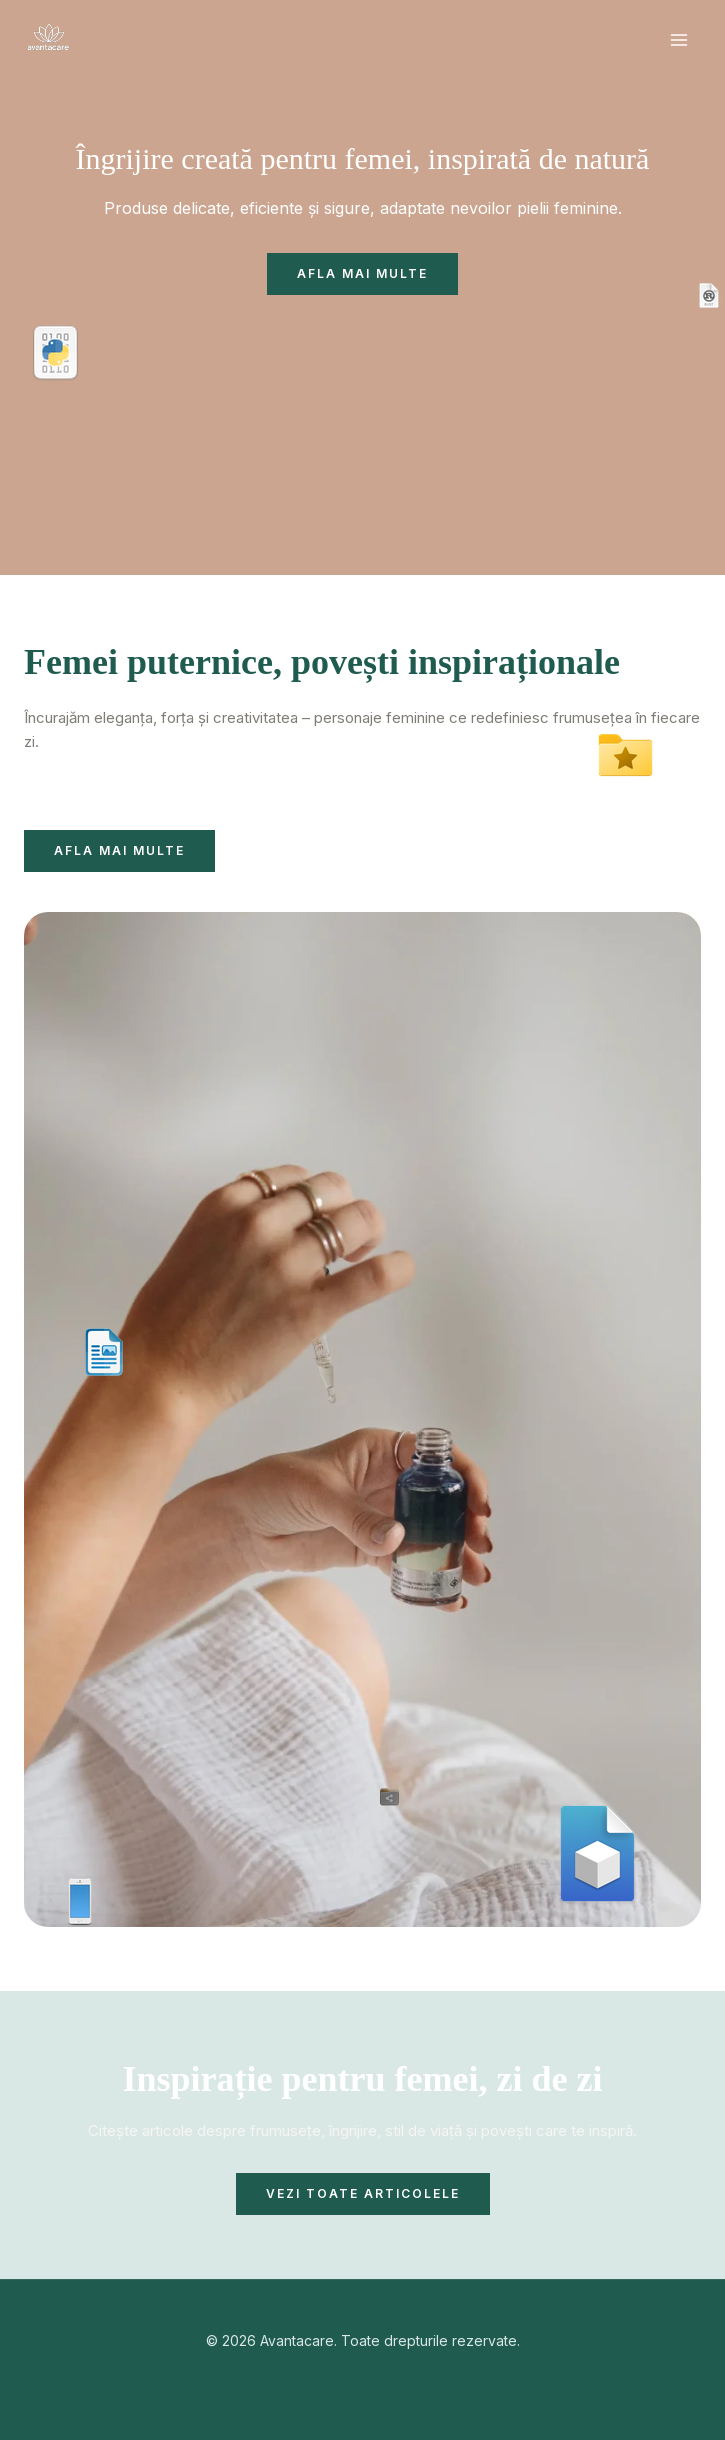 The image size is (725, 2440). What do you see at coordinates (55, 352) in the screenshot?
I see `python bytecode file (.pyc)` at bounding box center [55, 352].